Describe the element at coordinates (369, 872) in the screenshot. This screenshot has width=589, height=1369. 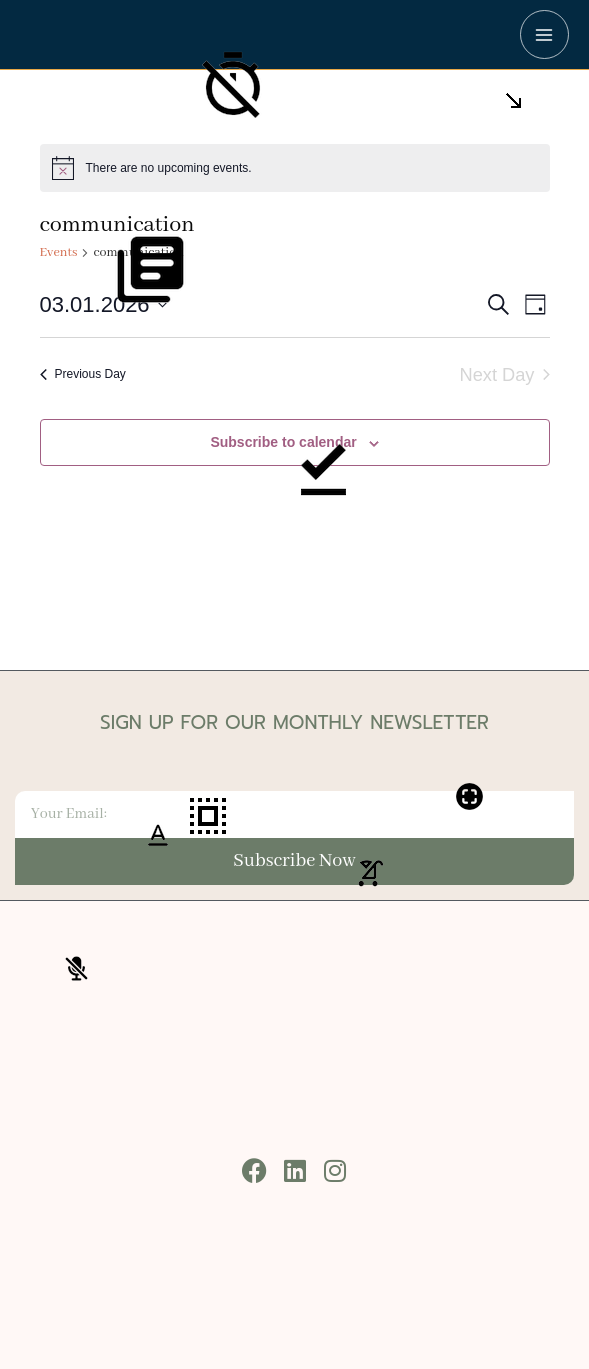
I see `indicates stroller-friendly or family amenities available` at that location.